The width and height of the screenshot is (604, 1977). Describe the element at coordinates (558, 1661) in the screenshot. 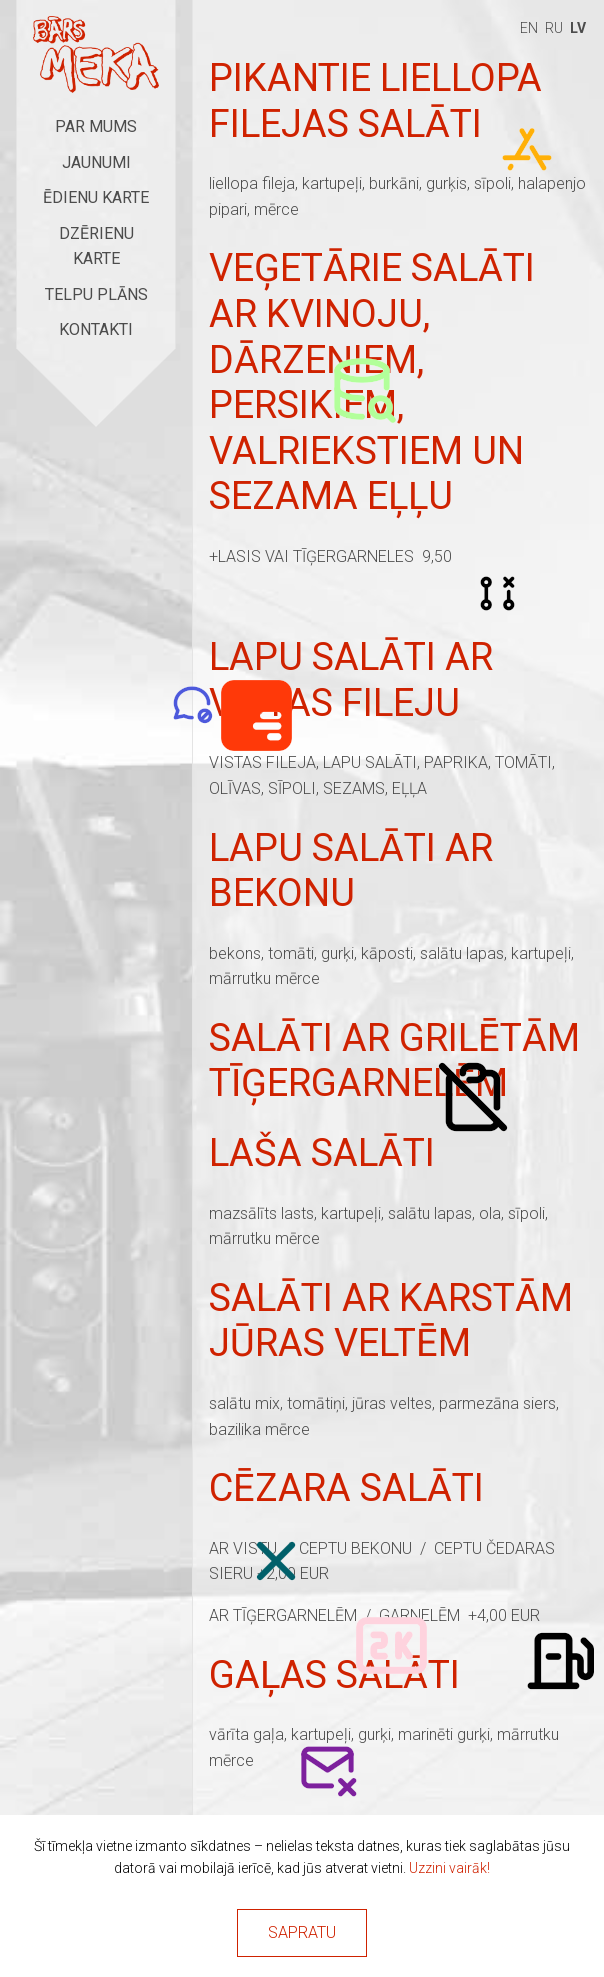

I see `find nearby gas stations` at that location.